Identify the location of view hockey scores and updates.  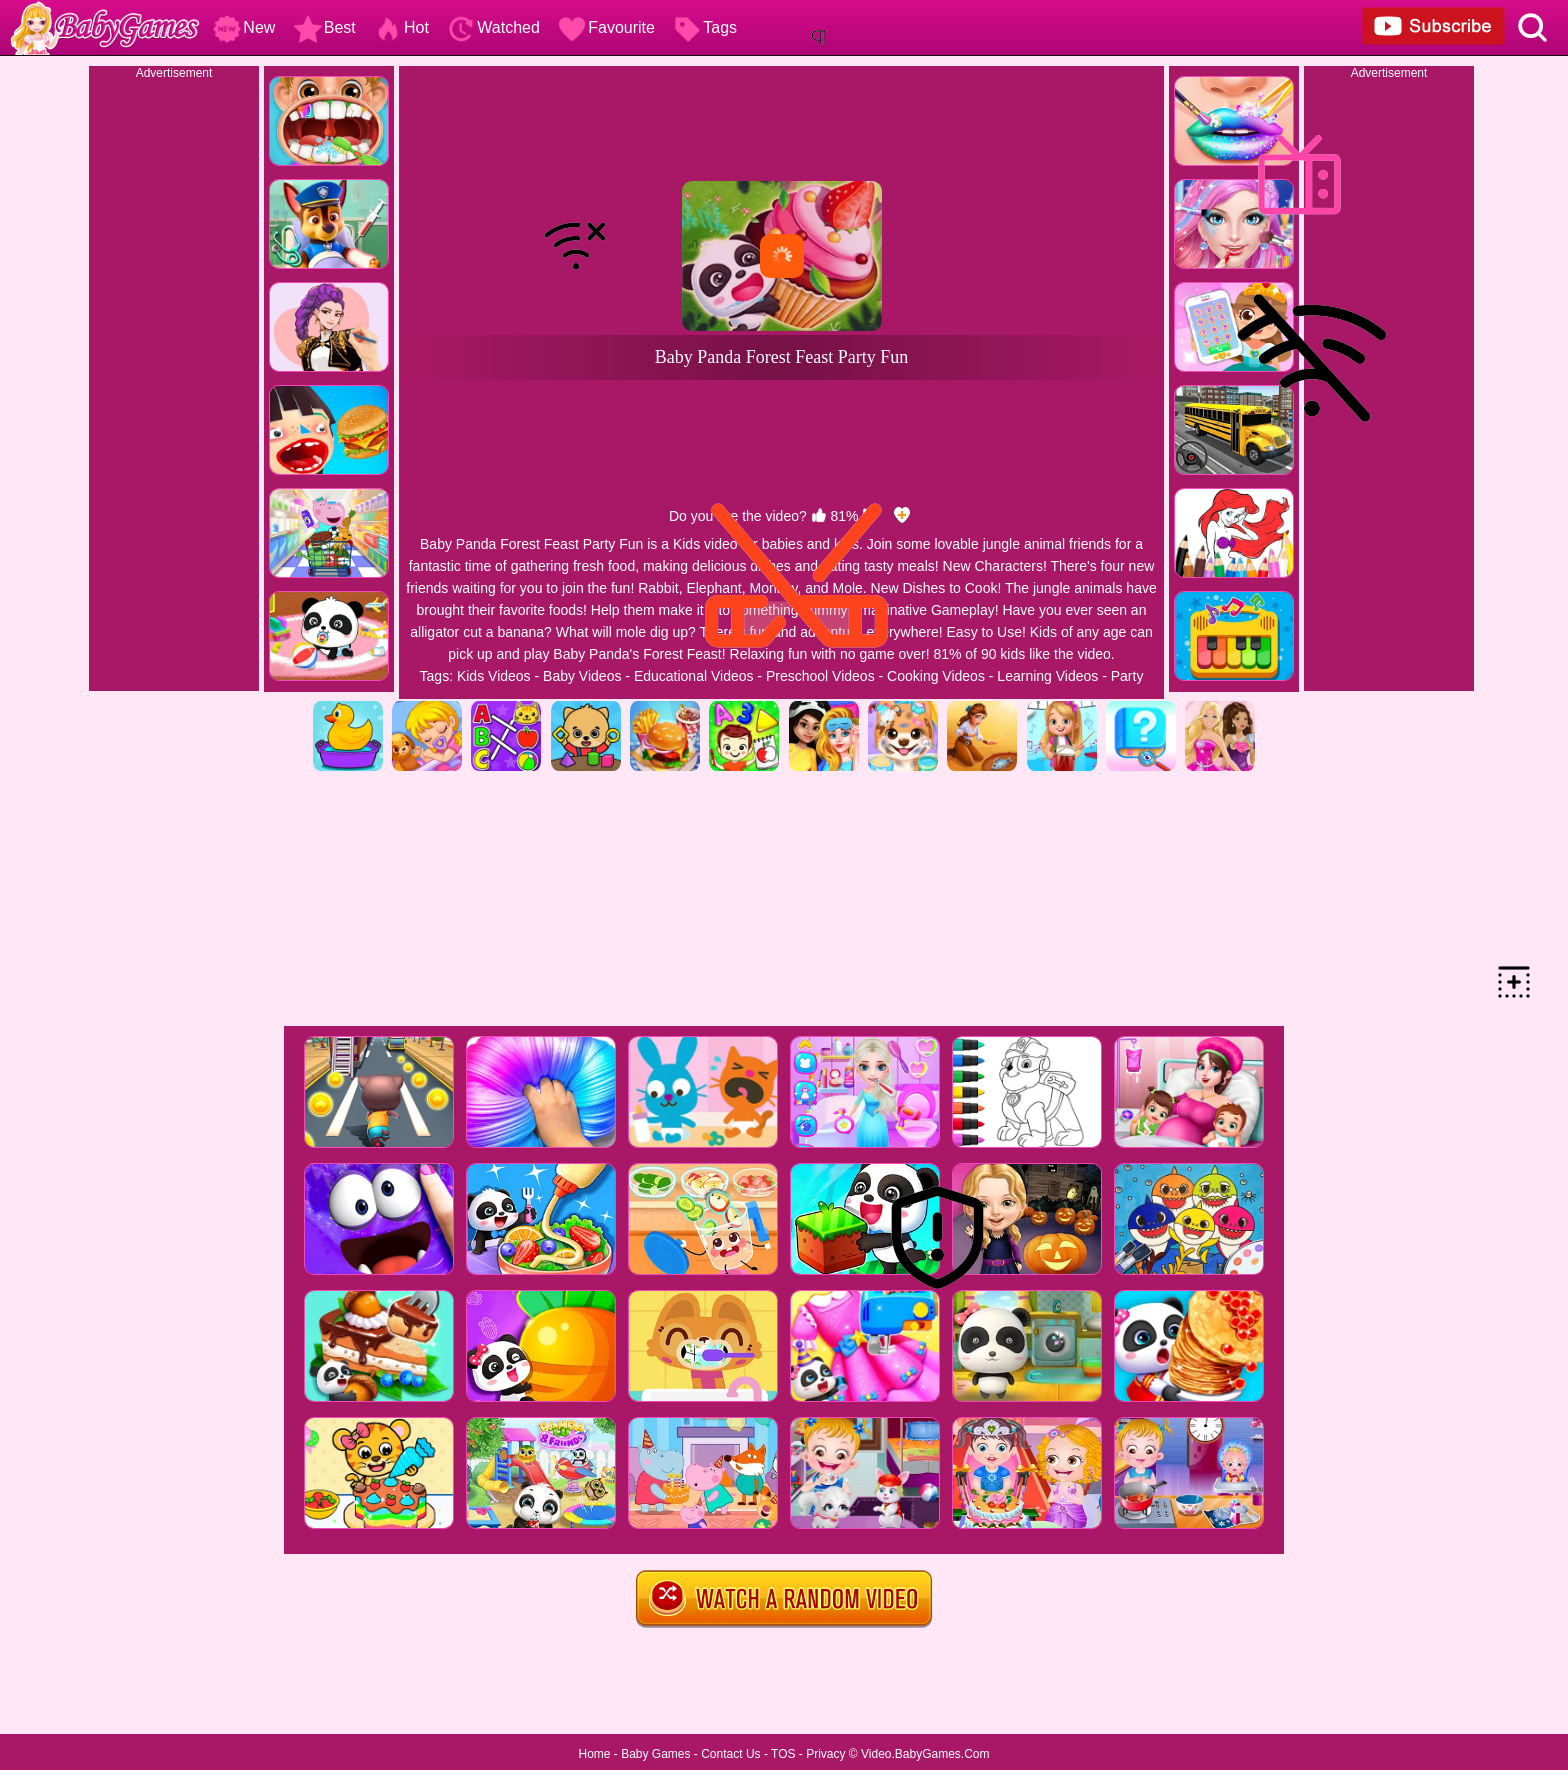
(796, 575).